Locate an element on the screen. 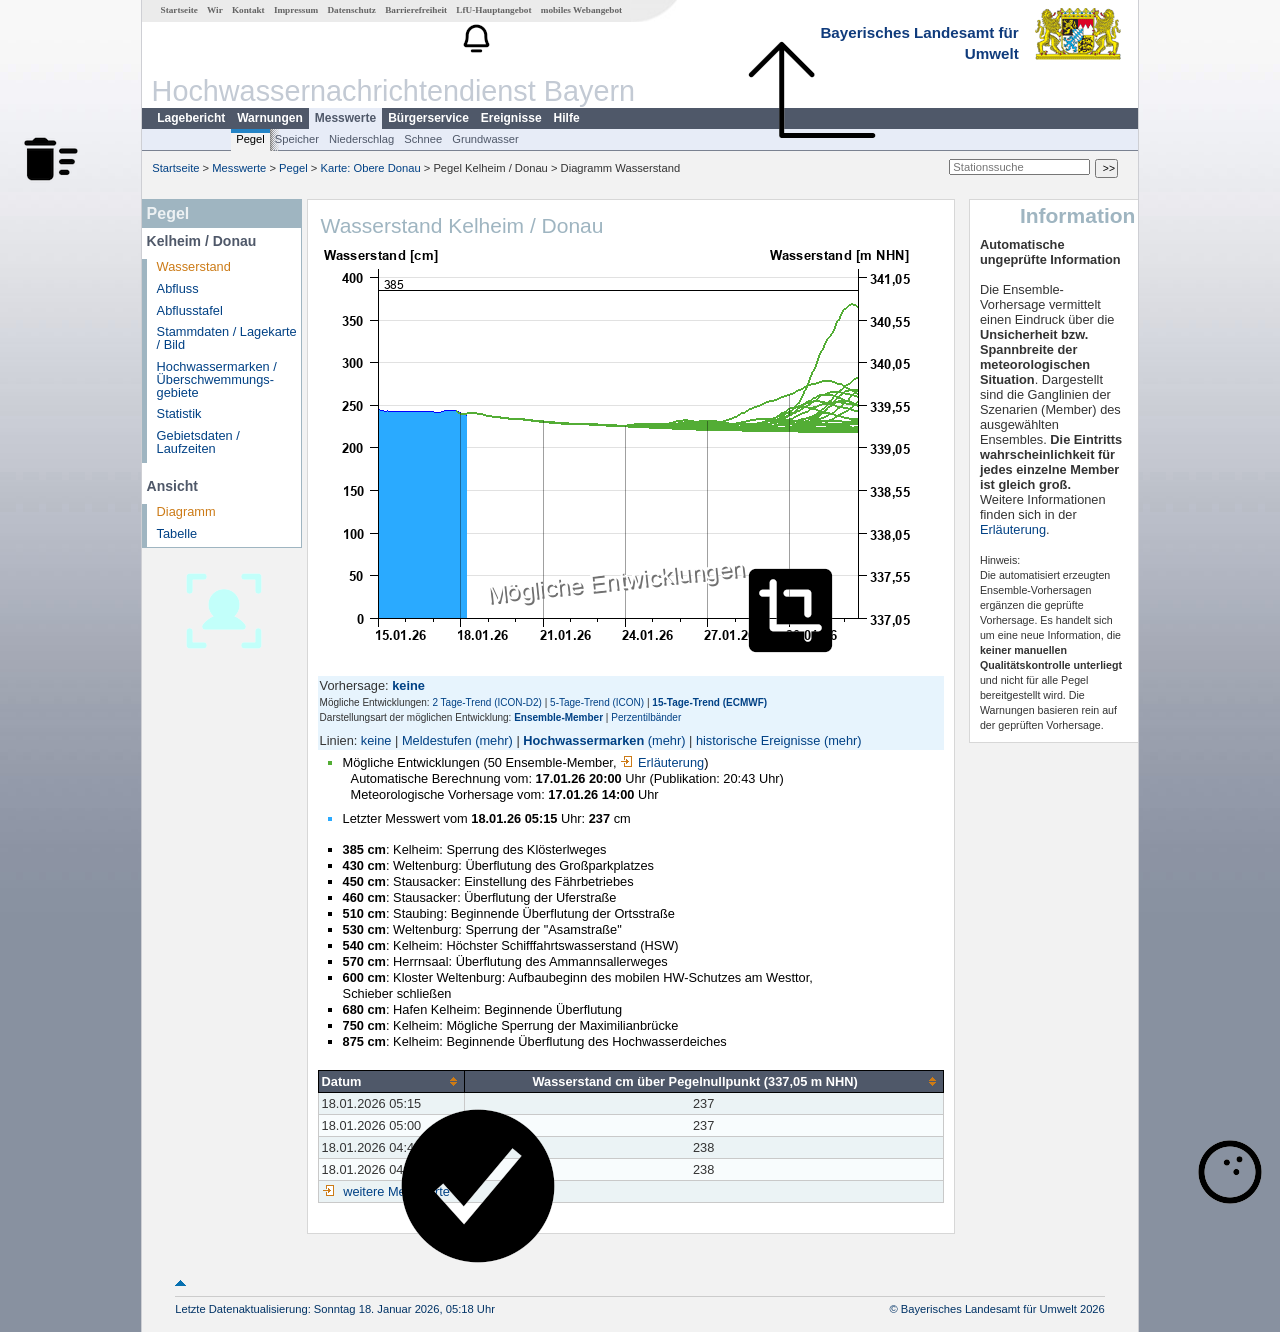 The height and width of the screenshot is (1332, 1280). access bowling or sports-related features is located at coordinates (1230, 1172).